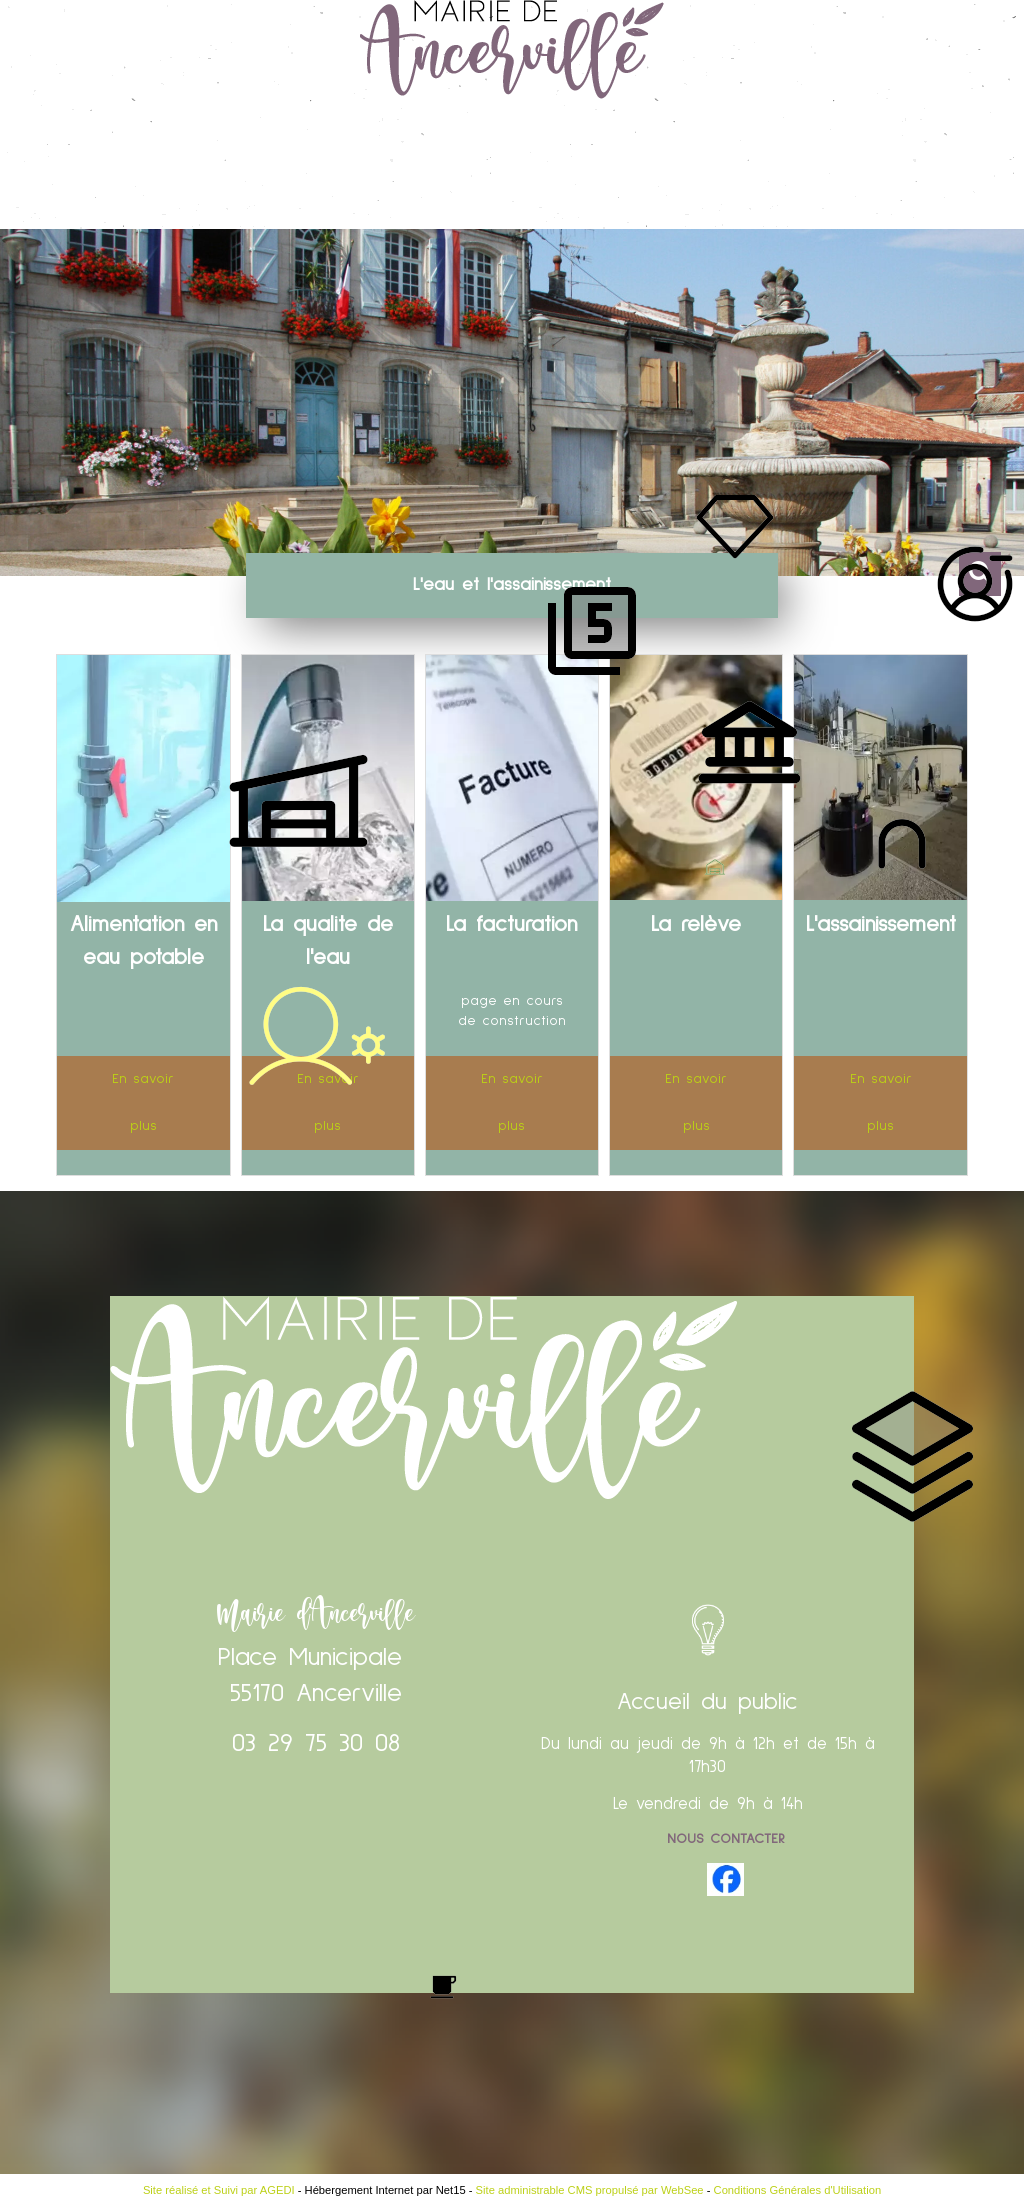 This screenshot has height=2206, width=1024. I want to click on indicates set intersection in a data or math application, so click(902, 845).